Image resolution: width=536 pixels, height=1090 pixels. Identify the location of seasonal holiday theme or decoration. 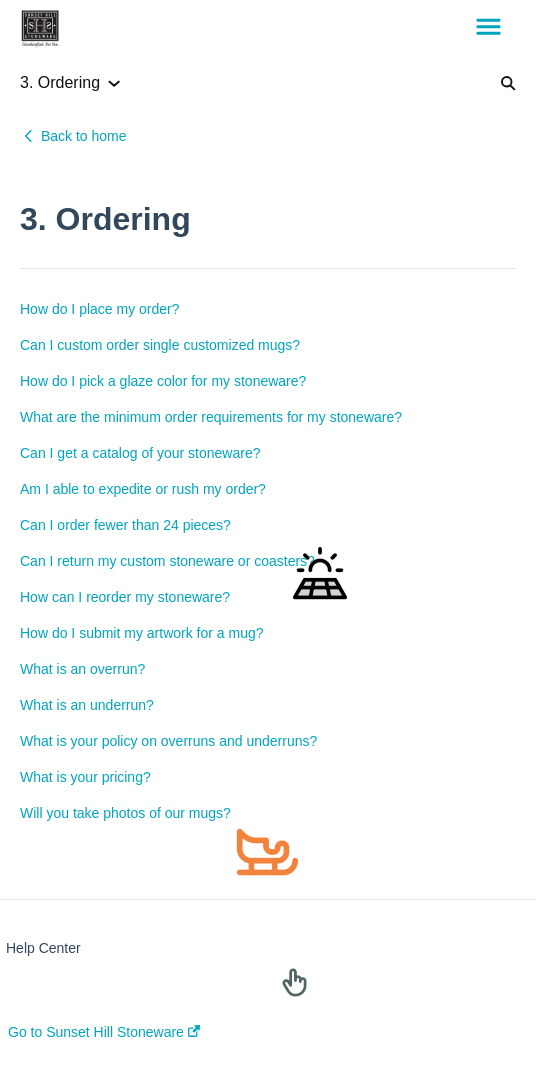
(266, 852).